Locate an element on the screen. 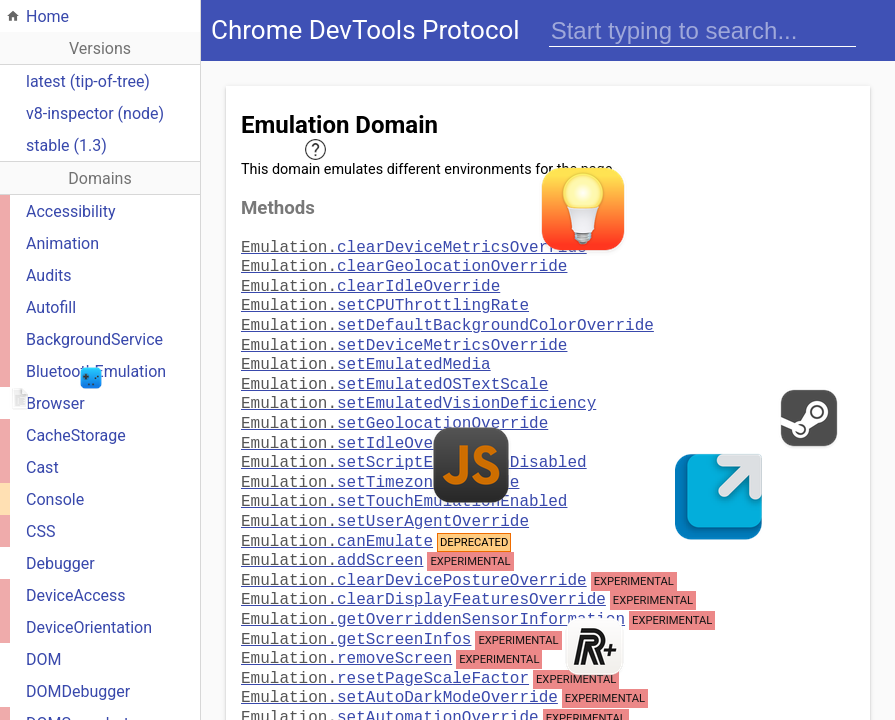  launch mgba game boy advance emulator is located at coordinates (91, 378).